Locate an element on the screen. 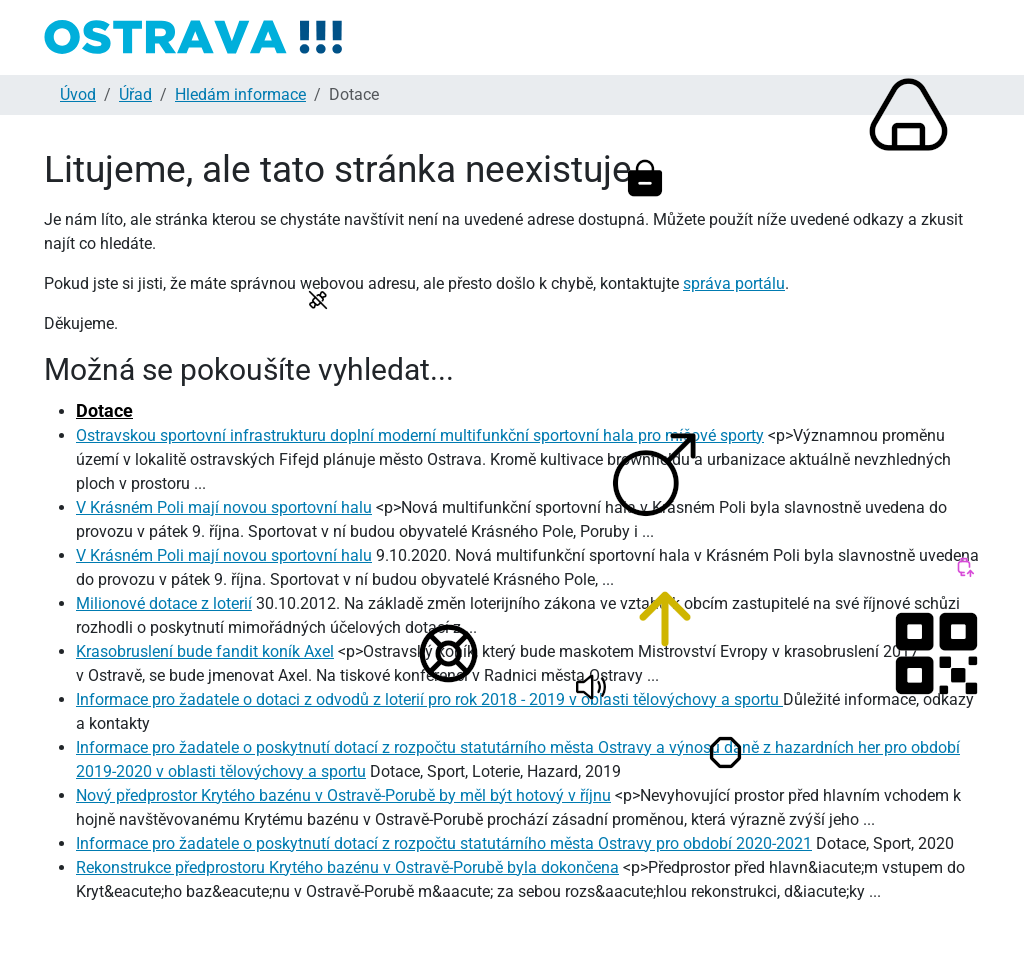 The width and height of the screenshot is (1024, 960). upload data from smartwatch is located at coordinates (964, 567).